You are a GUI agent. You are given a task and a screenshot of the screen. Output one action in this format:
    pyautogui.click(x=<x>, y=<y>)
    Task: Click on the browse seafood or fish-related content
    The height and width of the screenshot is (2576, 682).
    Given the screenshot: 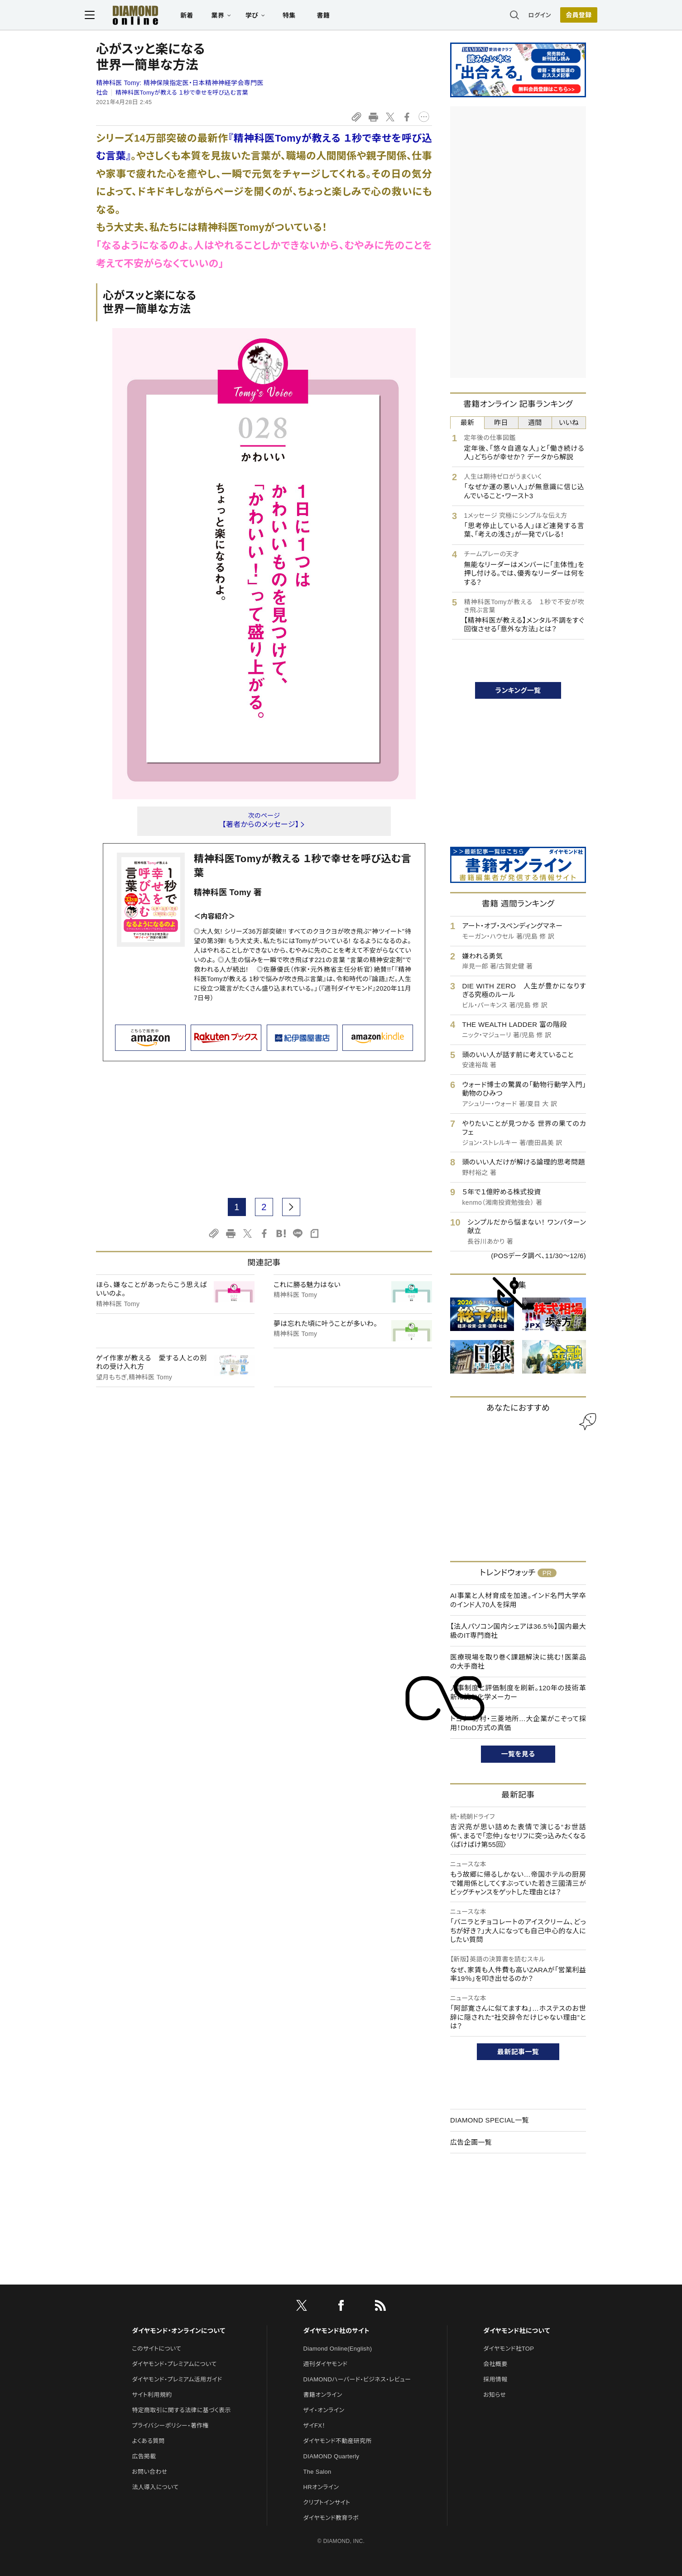 What is the action you would take?
    pyautogui.click(x=588, y=1421)
    